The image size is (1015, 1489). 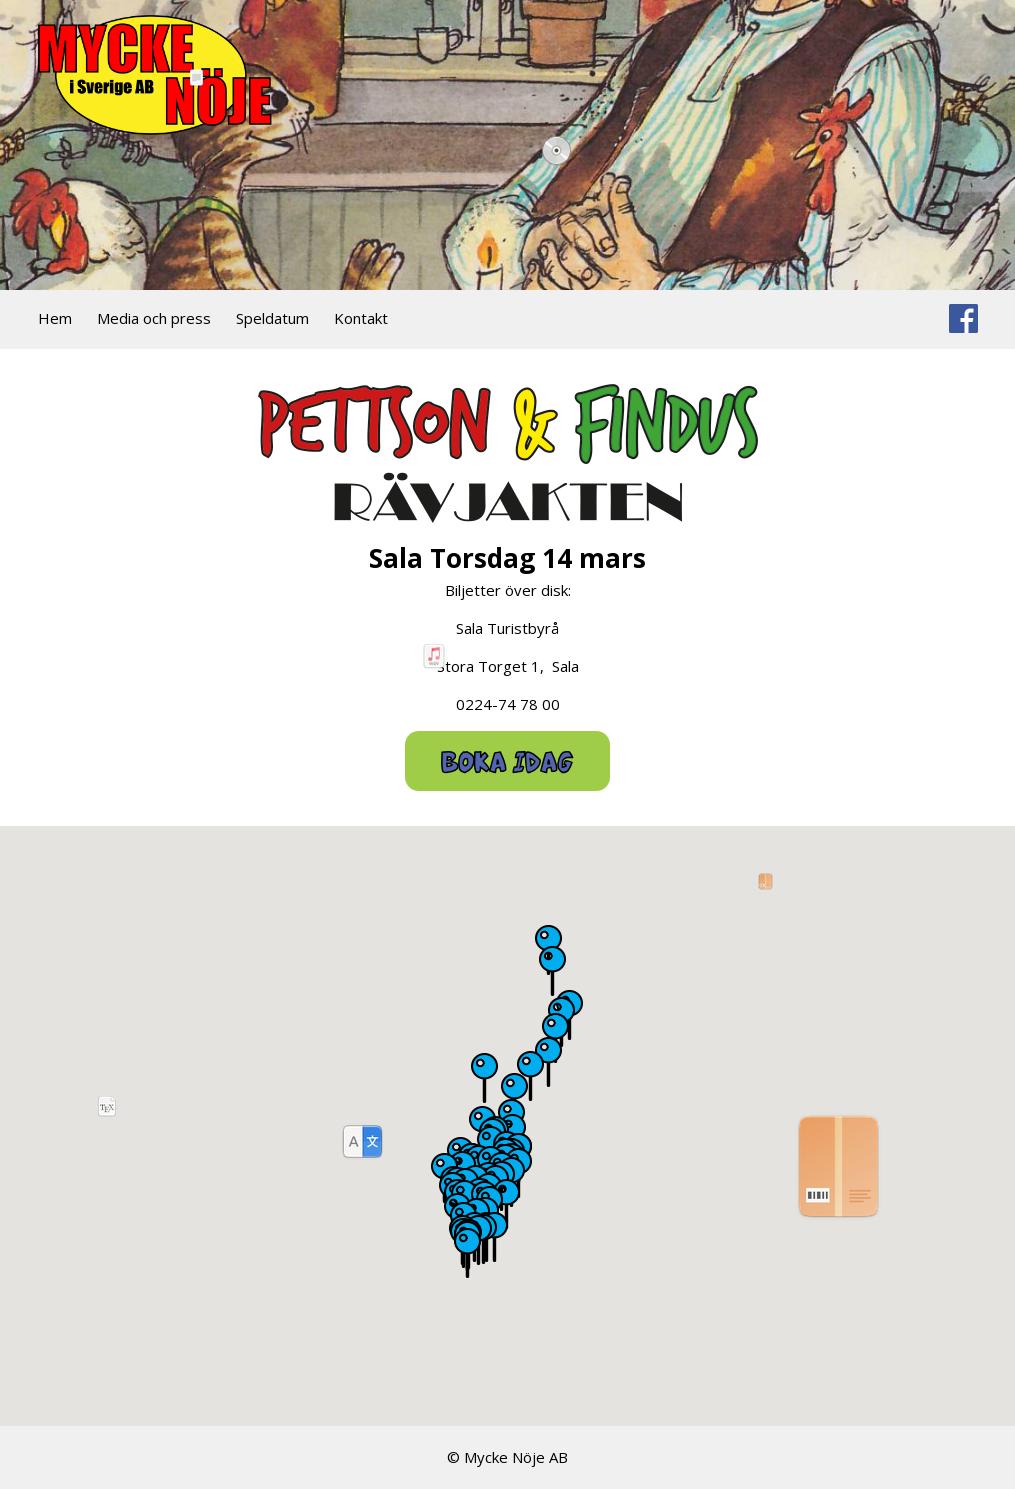 I want to click on access language and translation settings, so click(x=362, y=1141).